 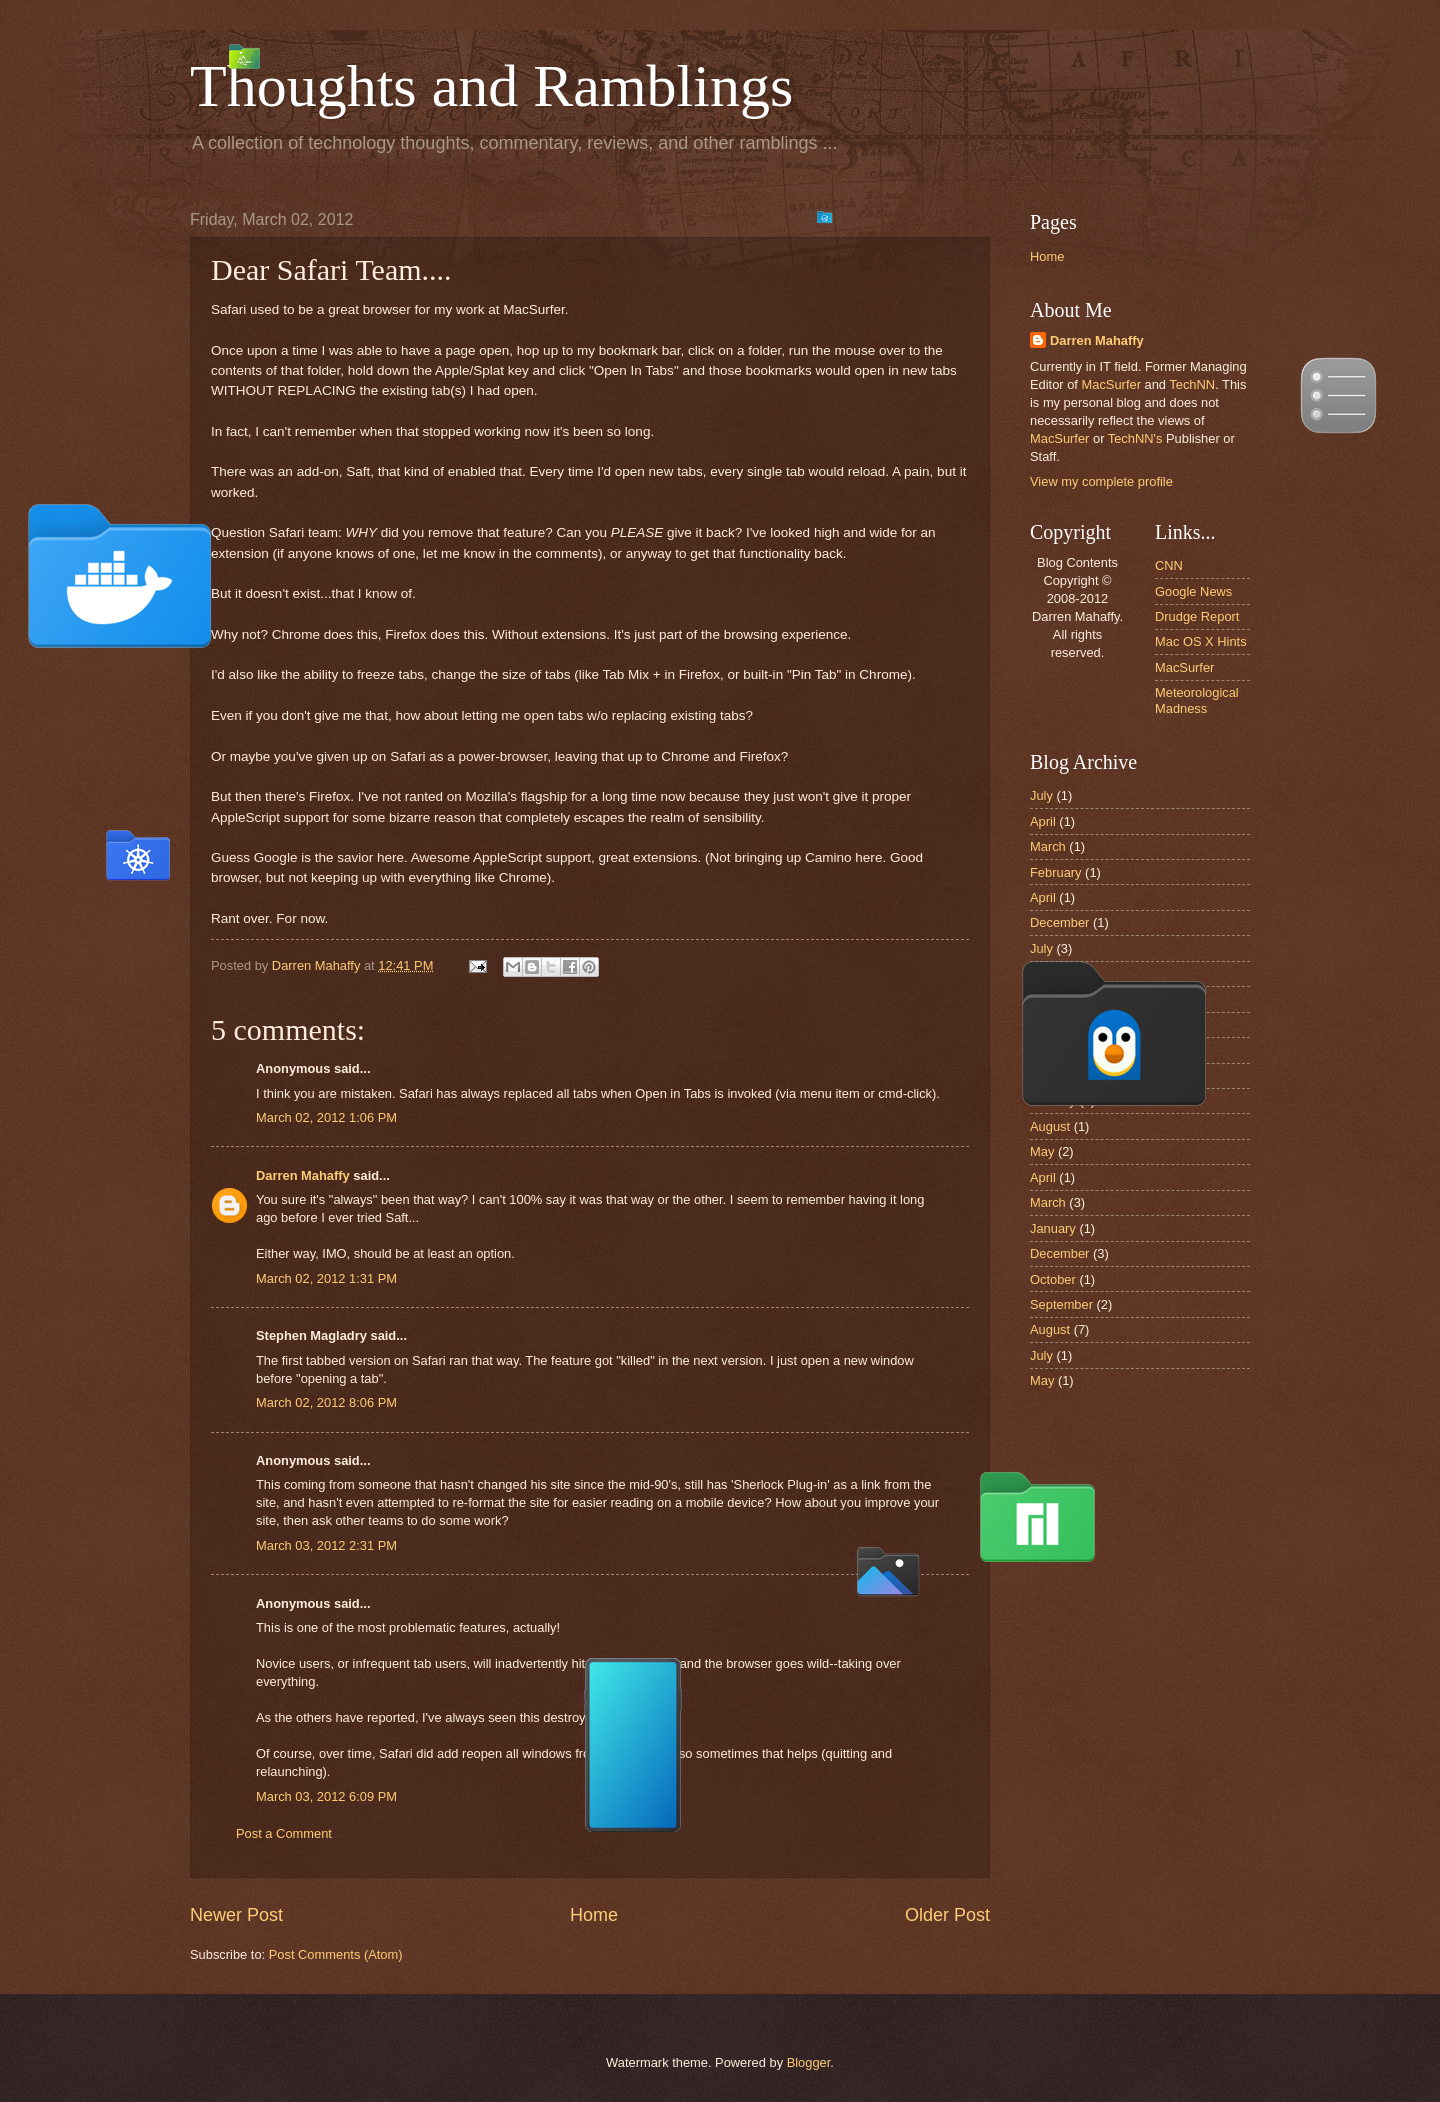 I want to click on open the reminders app, so click(x=1338, y=395).